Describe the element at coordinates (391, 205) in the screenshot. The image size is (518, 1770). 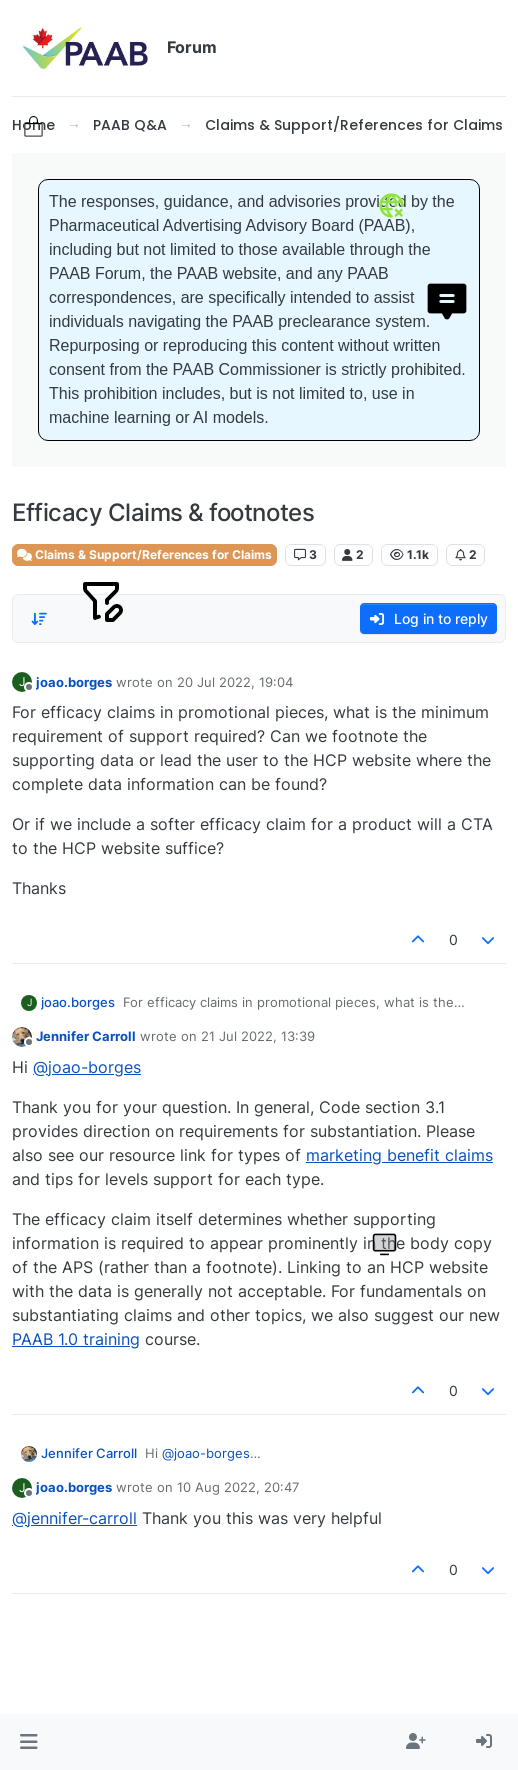
I see `disconnect from the internet` at that location.